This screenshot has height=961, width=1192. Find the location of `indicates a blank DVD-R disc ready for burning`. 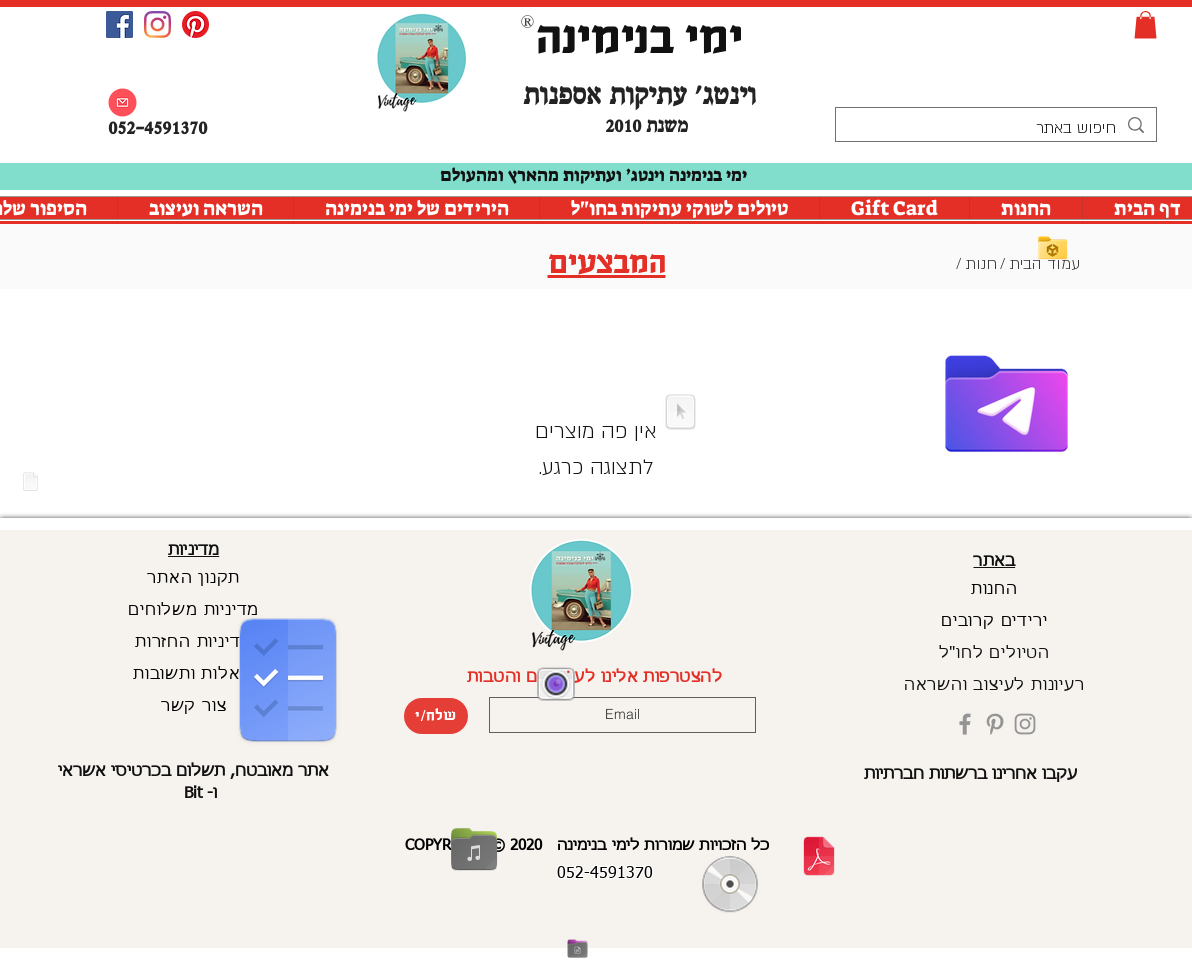

indicates a blank DVD-R disc ready for burning is located at coordinates (730, 884).